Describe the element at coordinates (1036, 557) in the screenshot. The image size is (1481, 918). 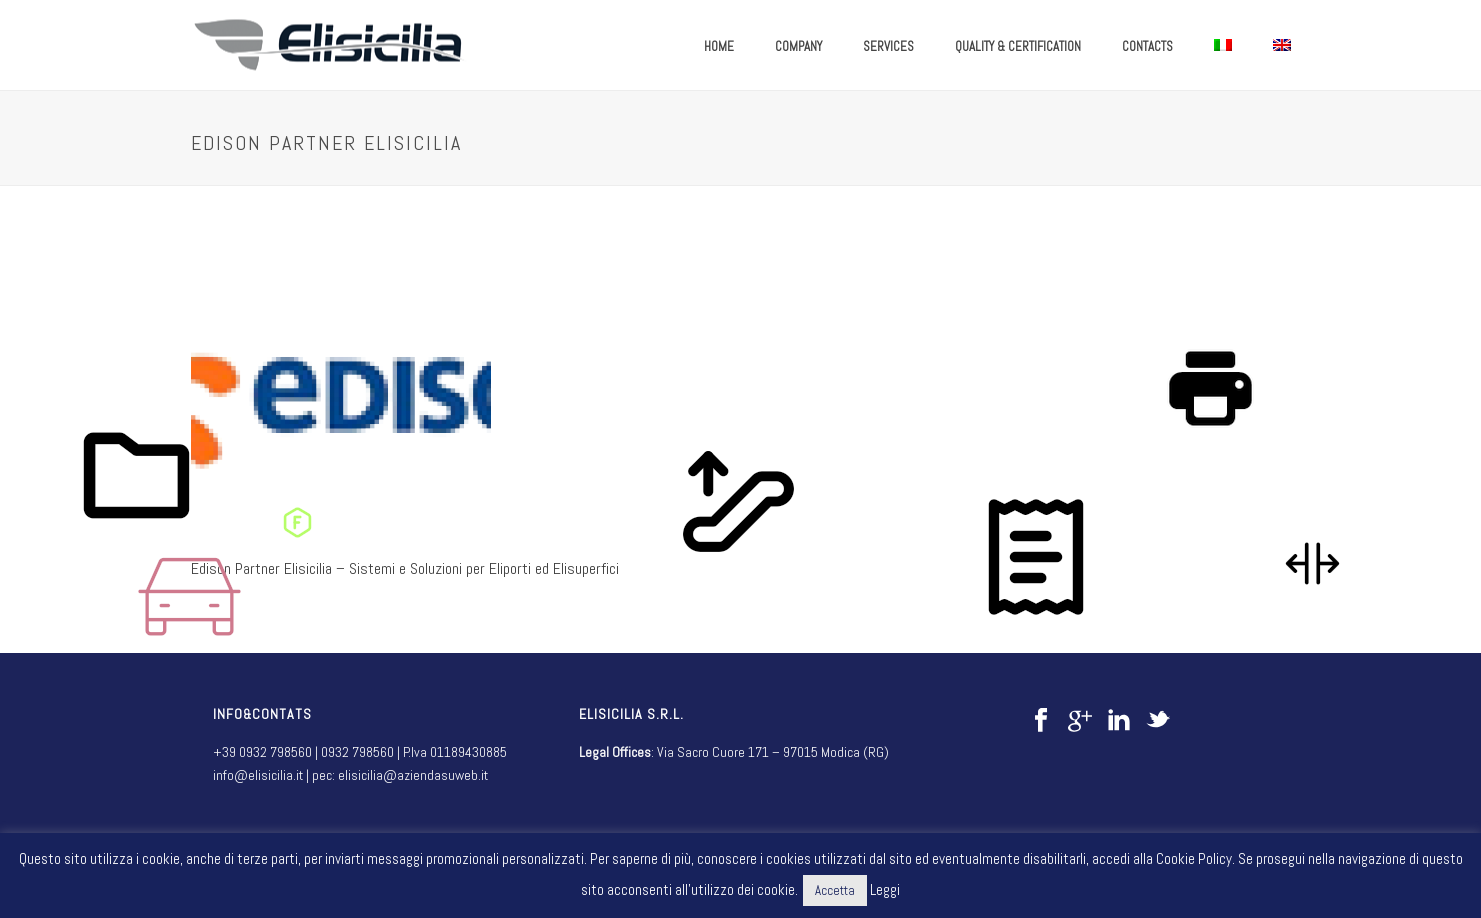
I see `view receipt or transaction details` at that location.